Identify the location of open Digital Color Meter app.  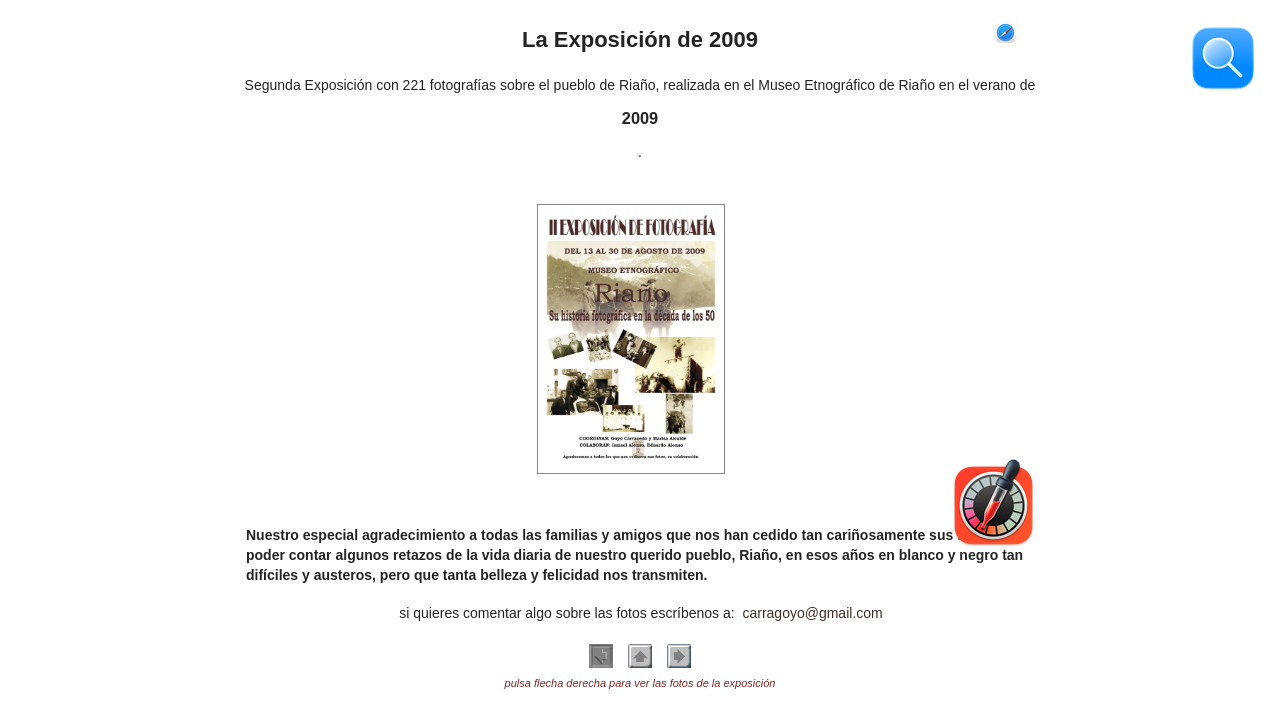
(993, 505).